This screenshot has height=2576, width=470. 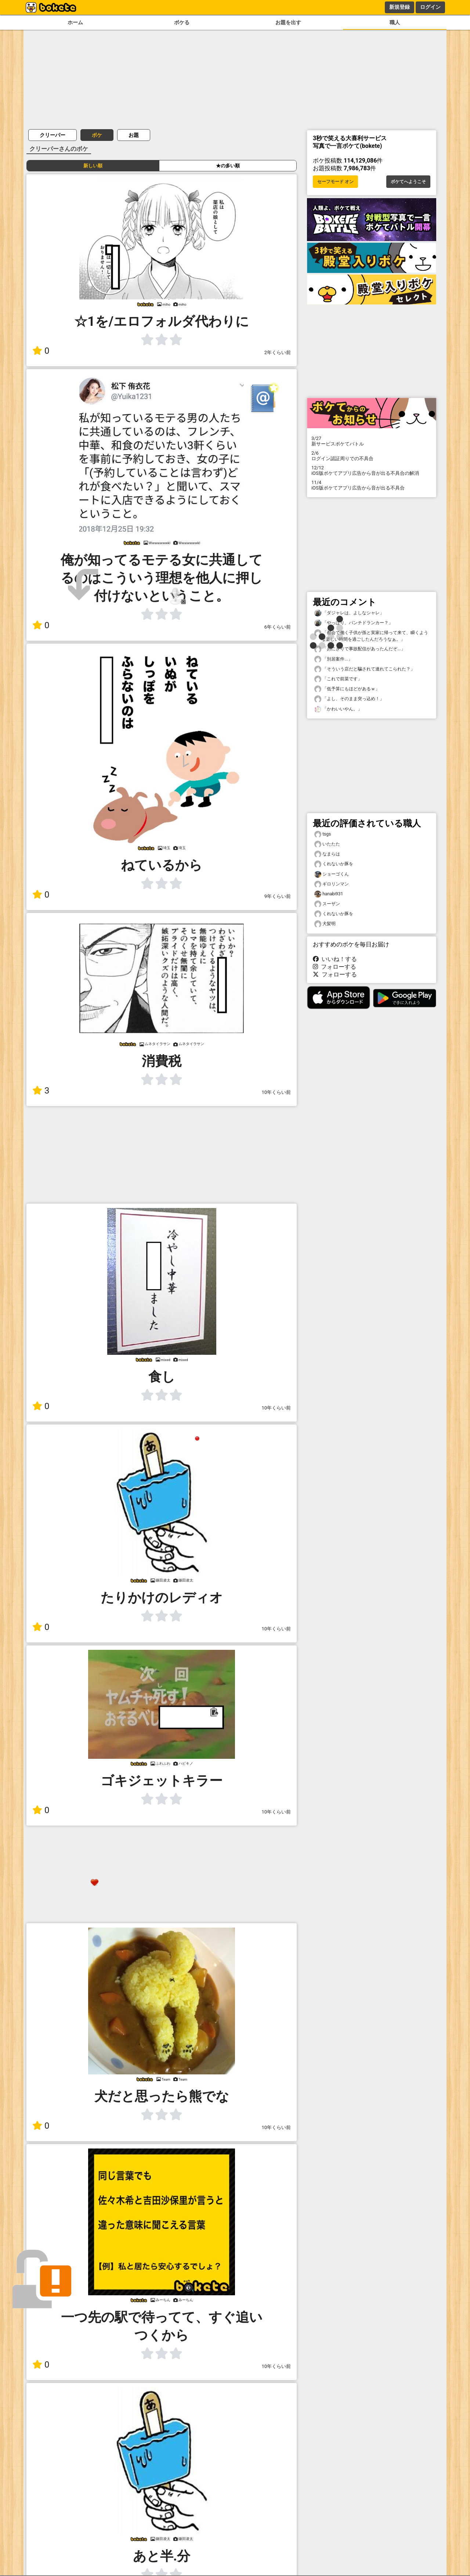 What do you see at coordinates (94, 1882) in the screenshot?
I see `mark item as favorite` at bounding box center [94, 1882].